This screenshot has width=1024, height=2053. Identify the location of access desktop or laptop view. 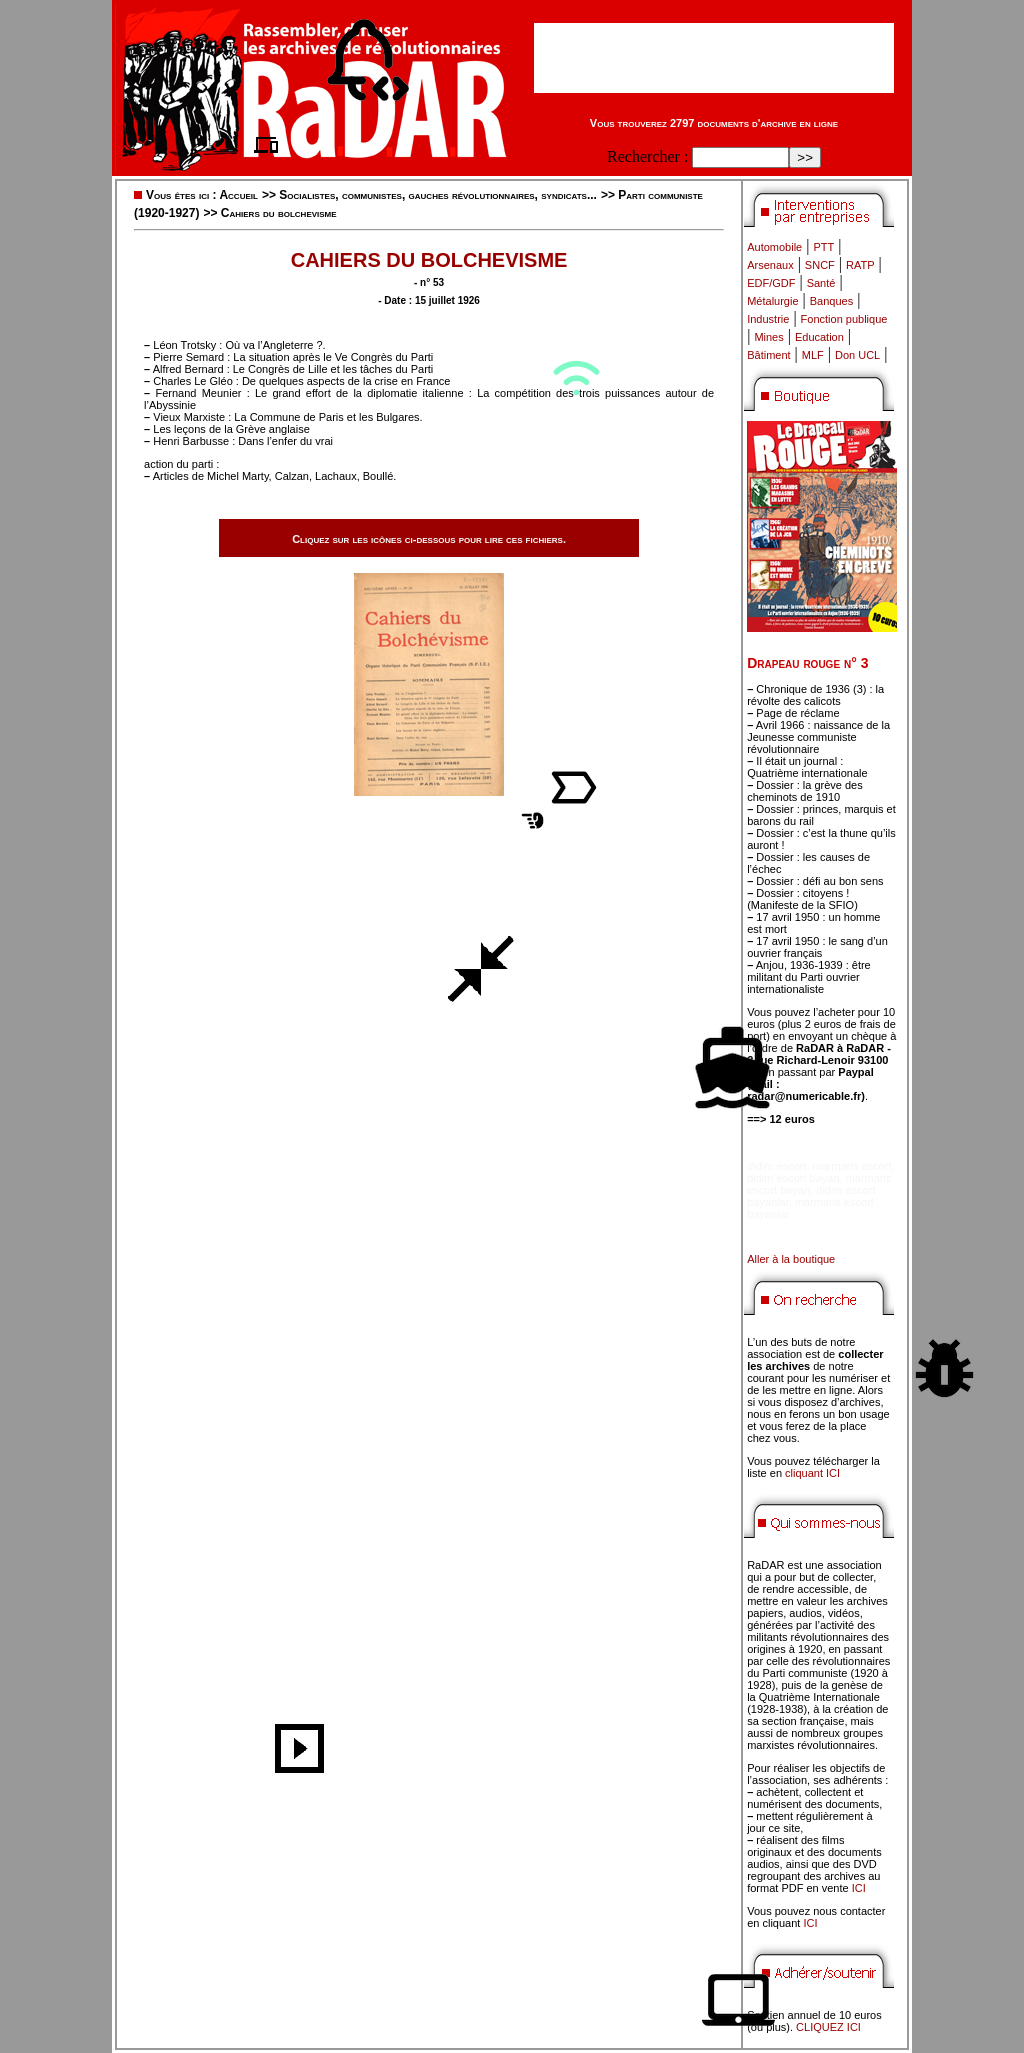
(738, 2001).